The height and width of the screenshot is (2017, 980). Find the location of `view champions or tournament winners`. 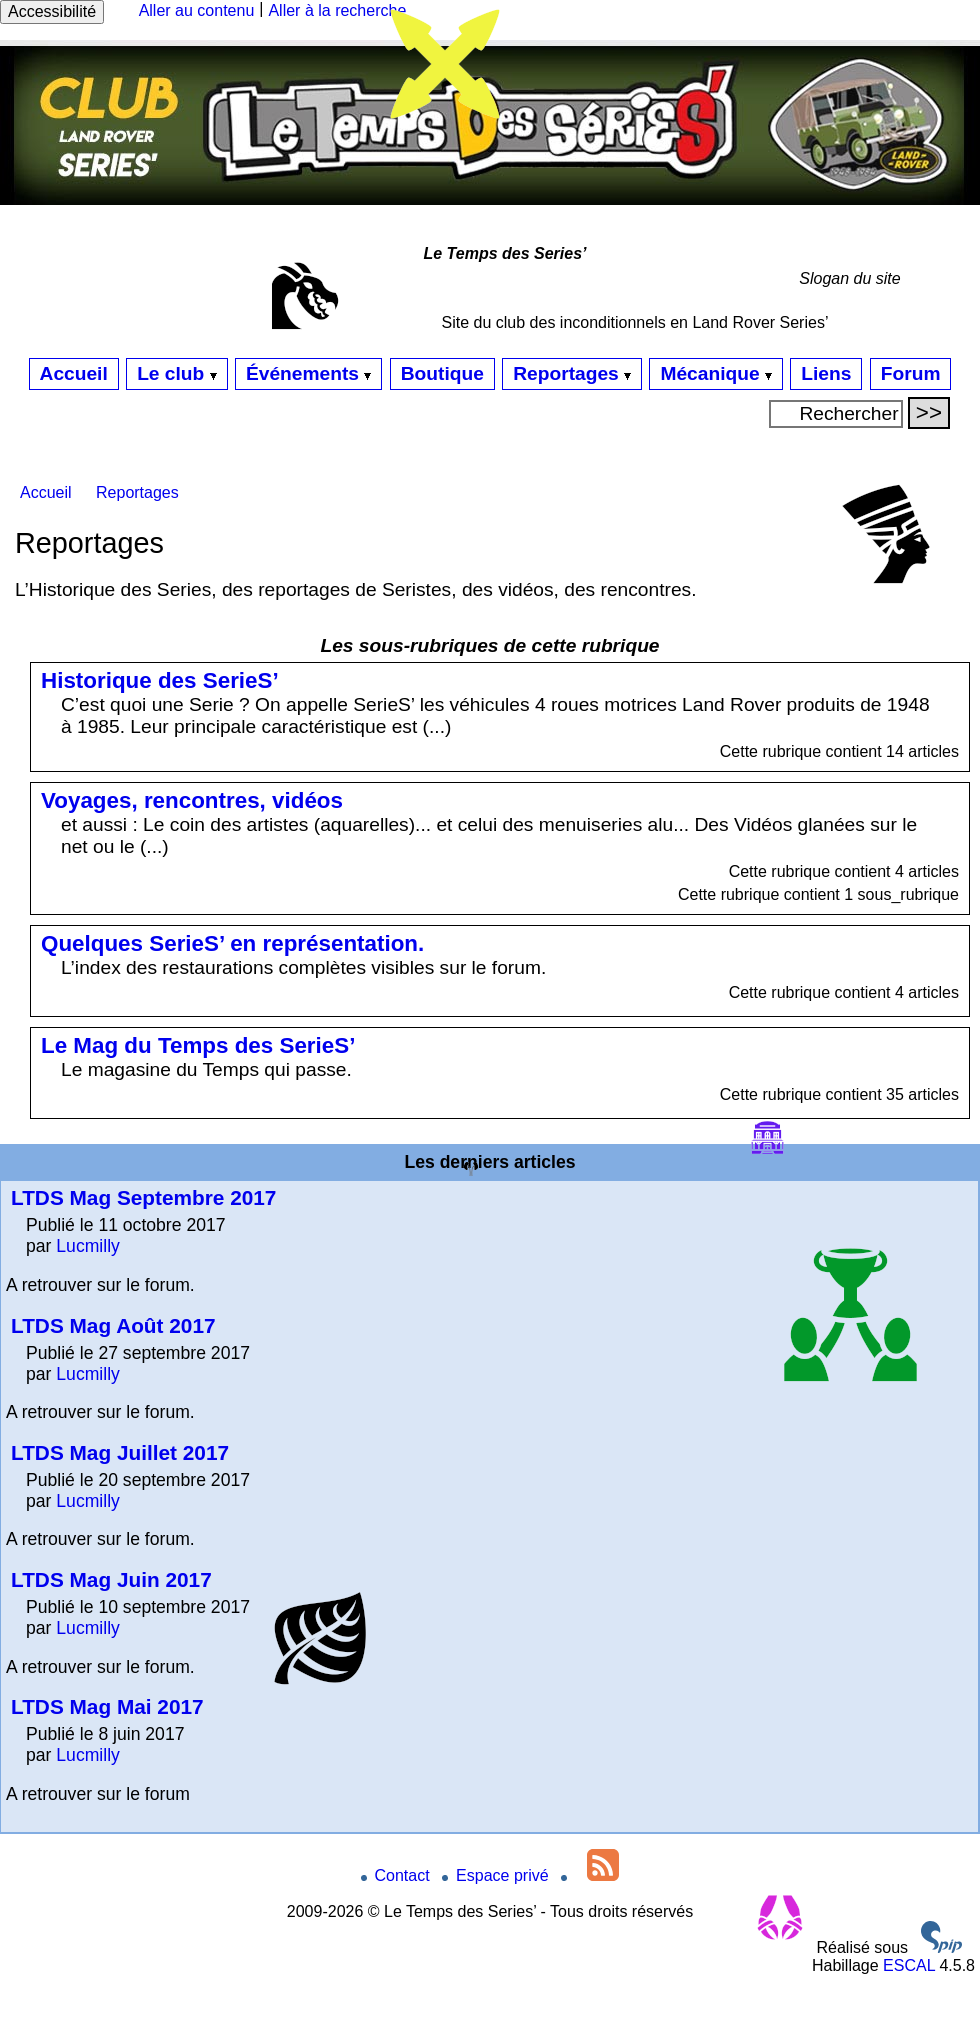

view champions or tournament winners is located at coordinates (850, 1312).